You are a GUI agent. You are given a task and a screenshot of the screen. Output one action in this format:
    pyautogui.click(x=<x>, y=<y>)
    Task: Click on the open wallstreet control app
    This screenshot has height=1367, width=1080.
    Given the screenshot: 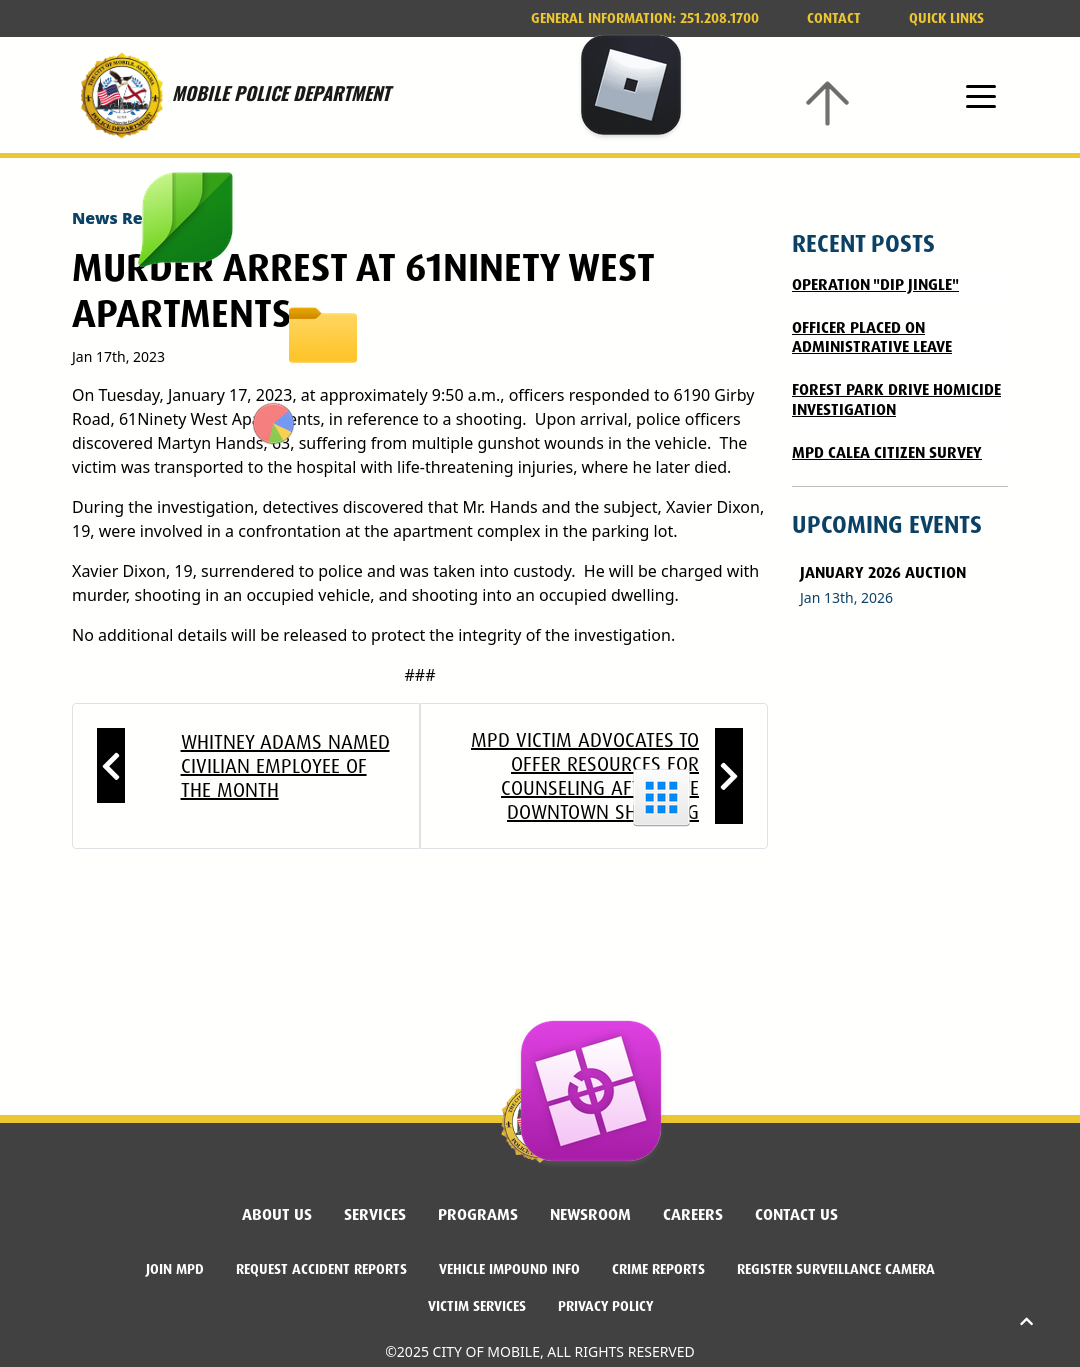 What is the action you would take?
    pyautogui.click(x=591, y=1091)
    